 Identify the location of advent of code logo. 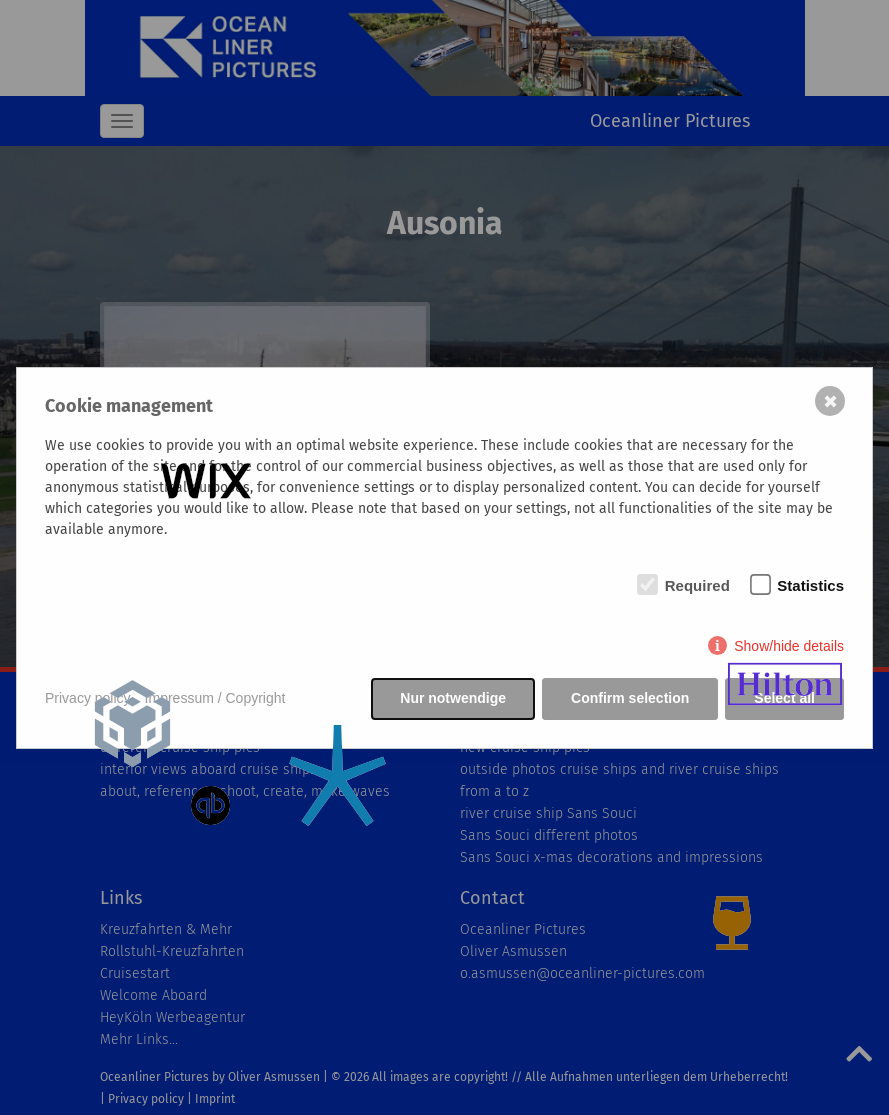
(337, 775).